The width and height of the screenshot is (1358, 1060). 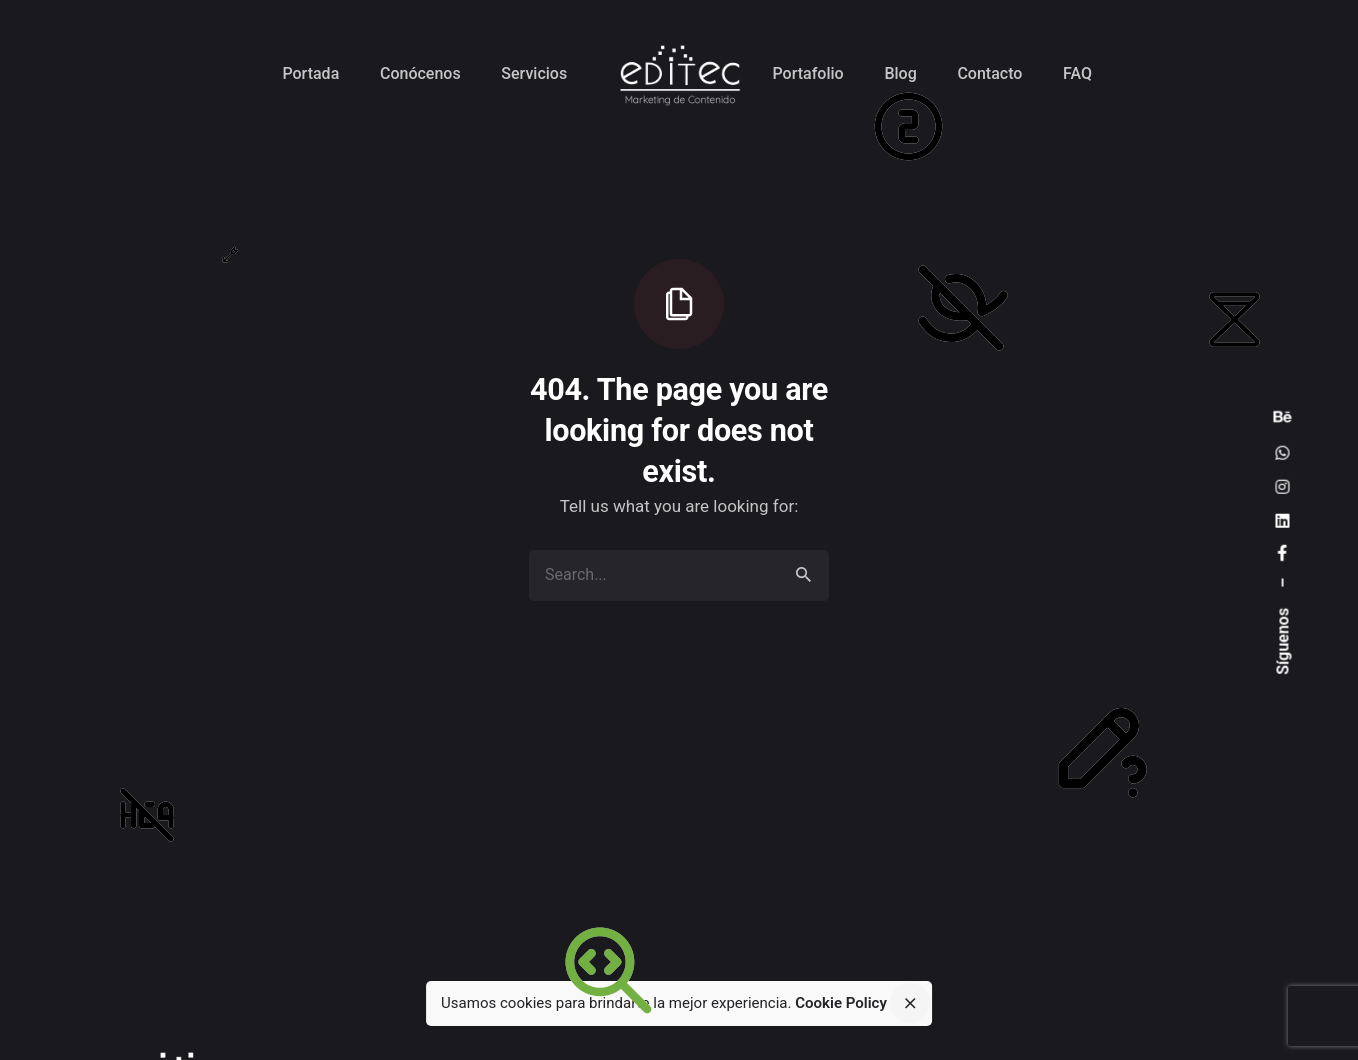 What do you see at coordinates (961, 308) in the screenshot?
I see `disable freehand drawing mode` at bounding box center [961, 308].